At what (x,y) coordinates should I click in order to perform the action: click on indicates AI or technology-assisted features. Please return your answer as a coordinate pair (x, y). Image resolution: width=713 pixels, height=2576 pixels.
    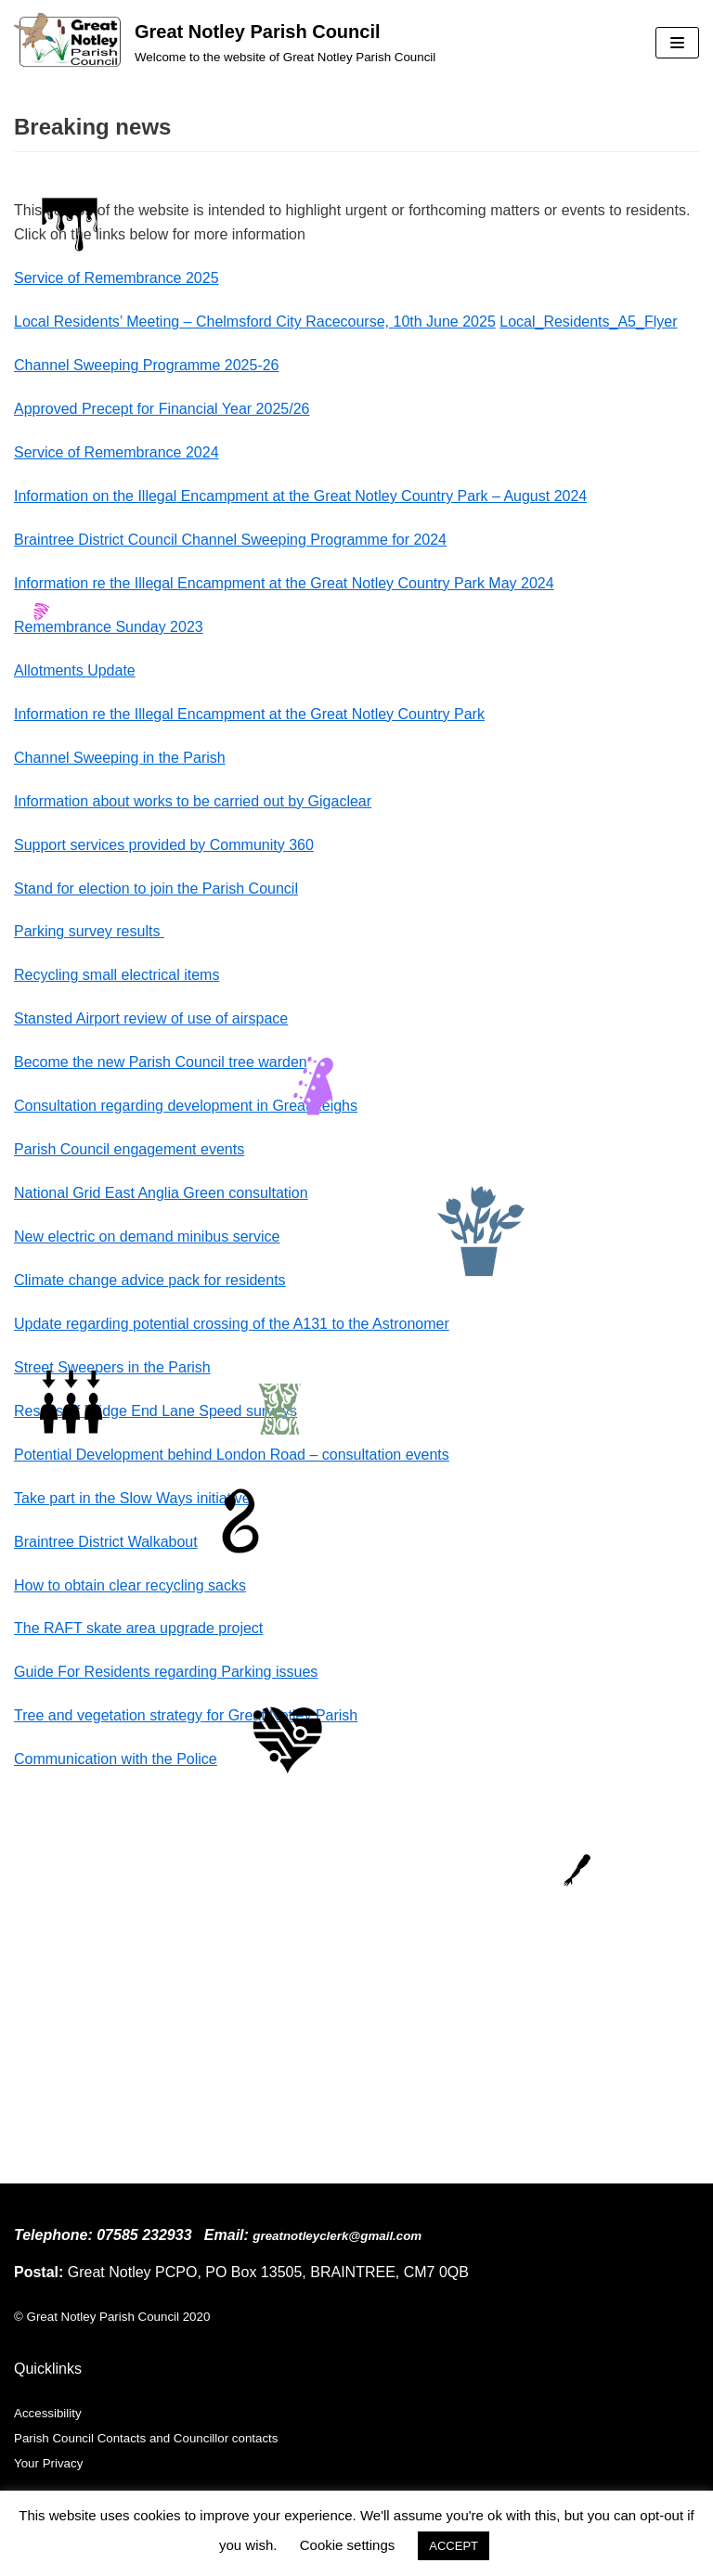
    Looking at the image, I should click on (287, 1740).